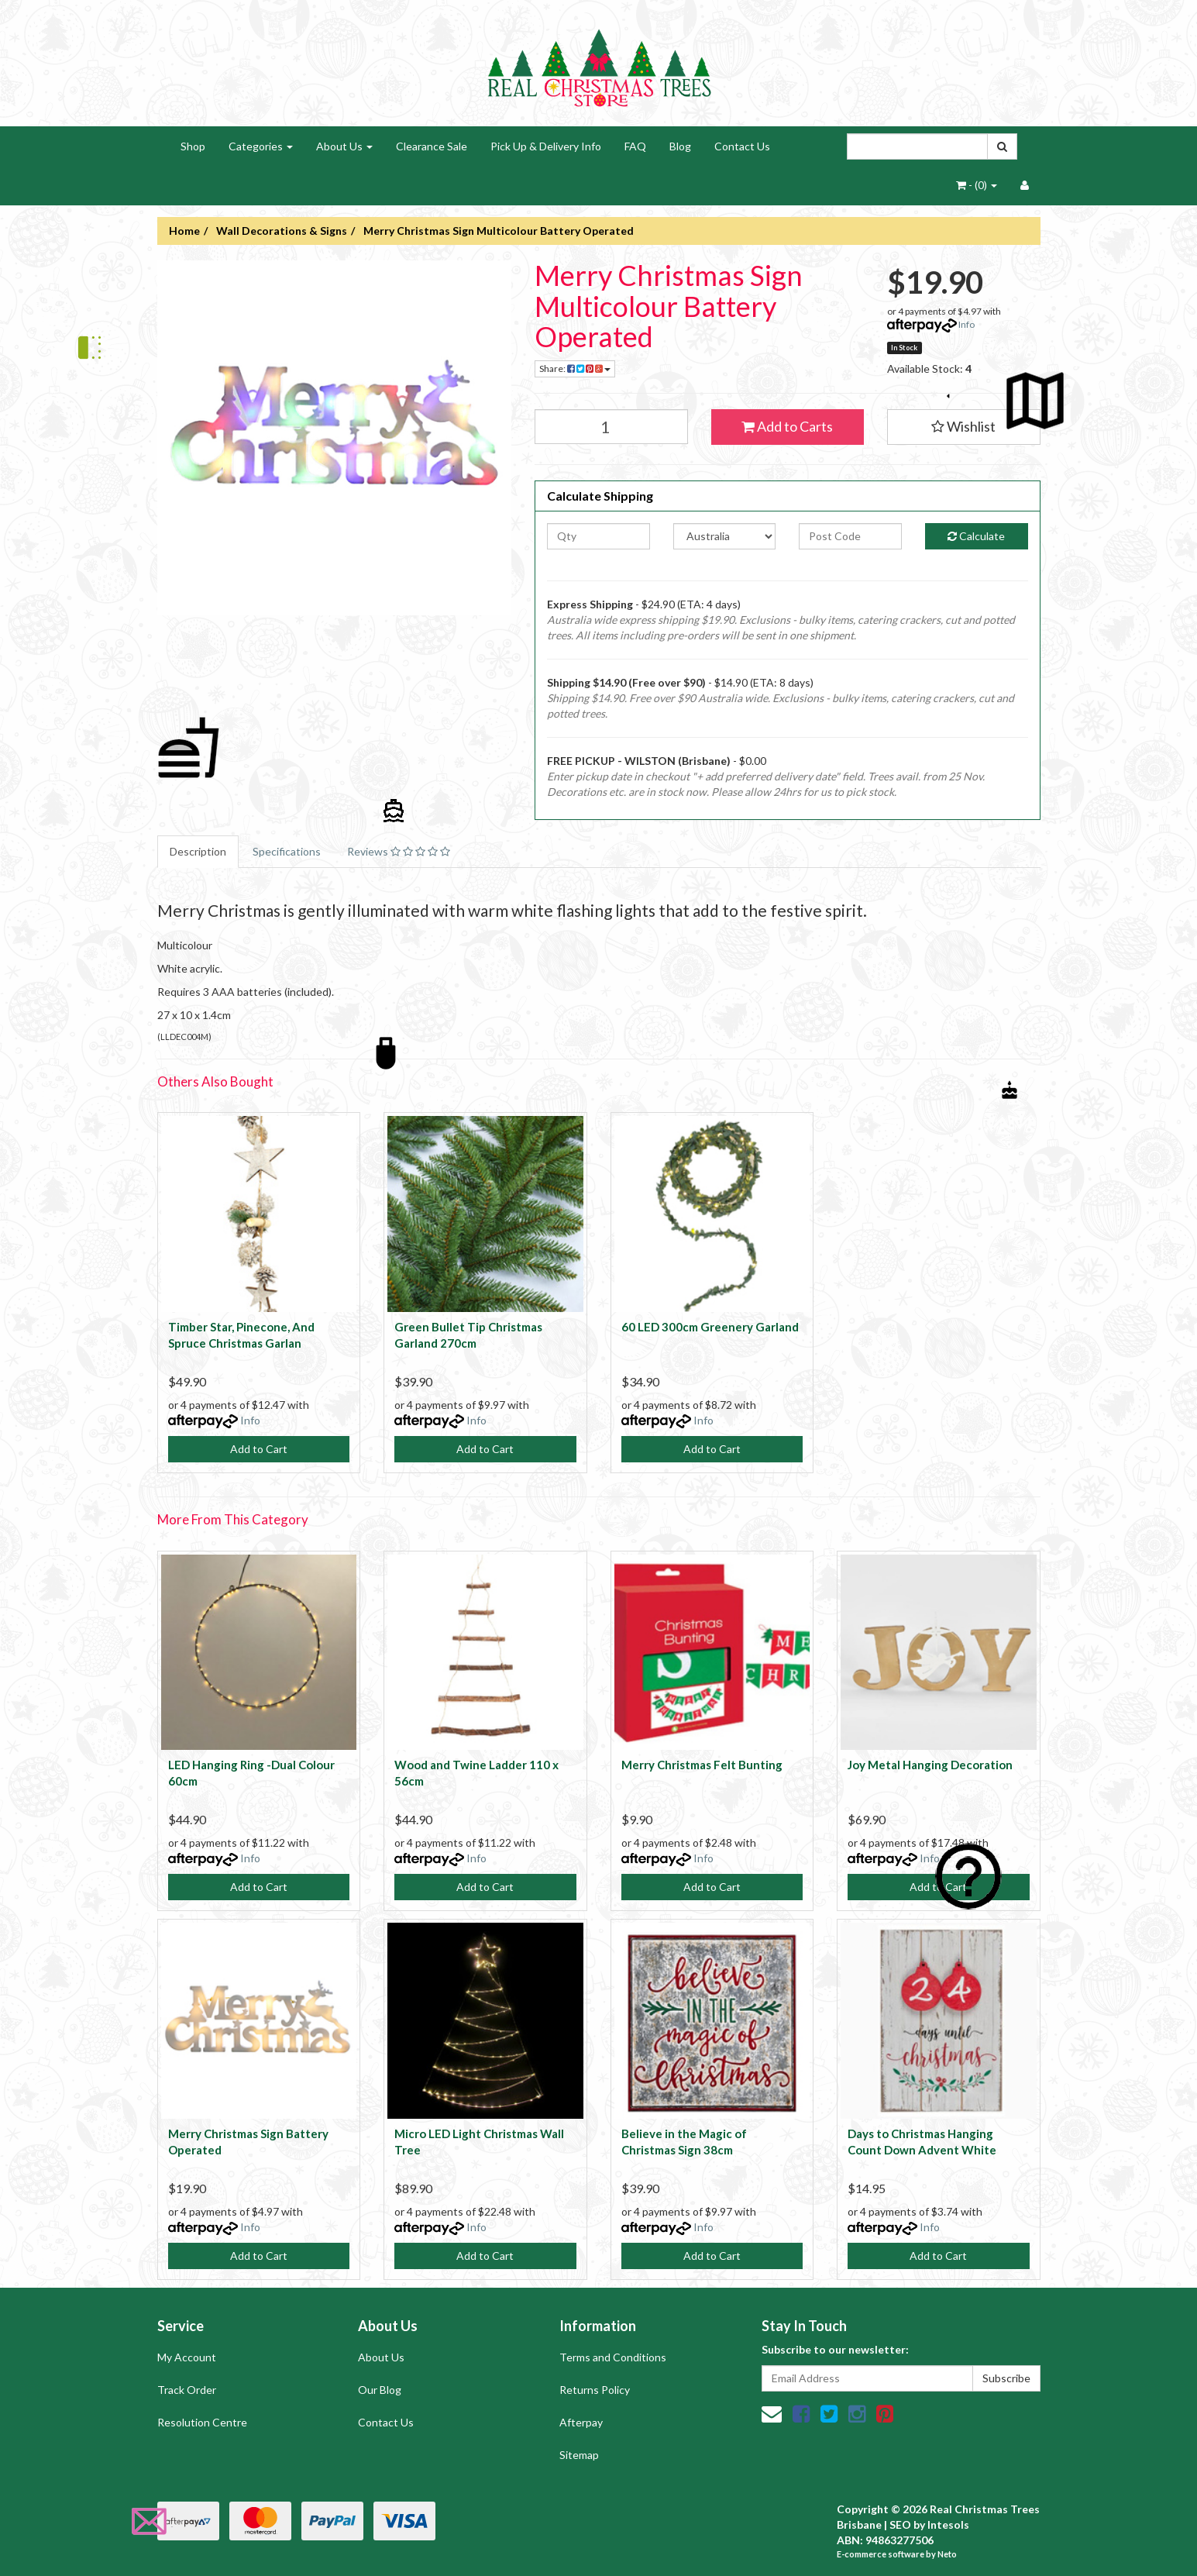 This screenshot has height=2576, width=1197. I want to click on open map view, so click(1035, 401).